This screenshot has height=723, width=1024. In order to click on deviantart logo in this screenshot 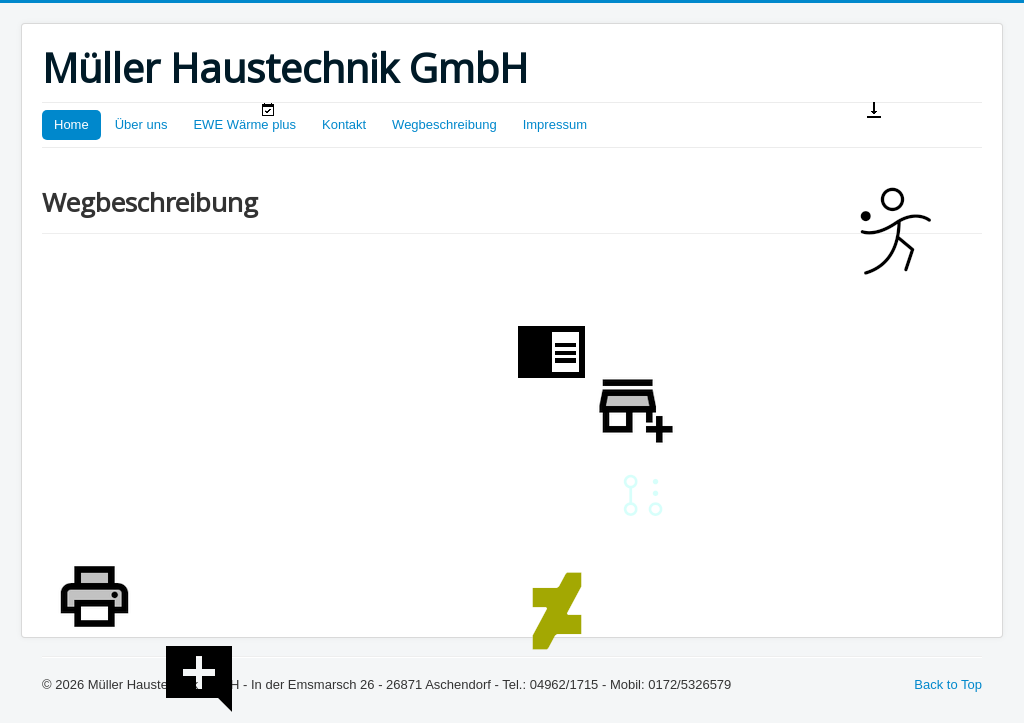, I will do `click(557, 611)`.